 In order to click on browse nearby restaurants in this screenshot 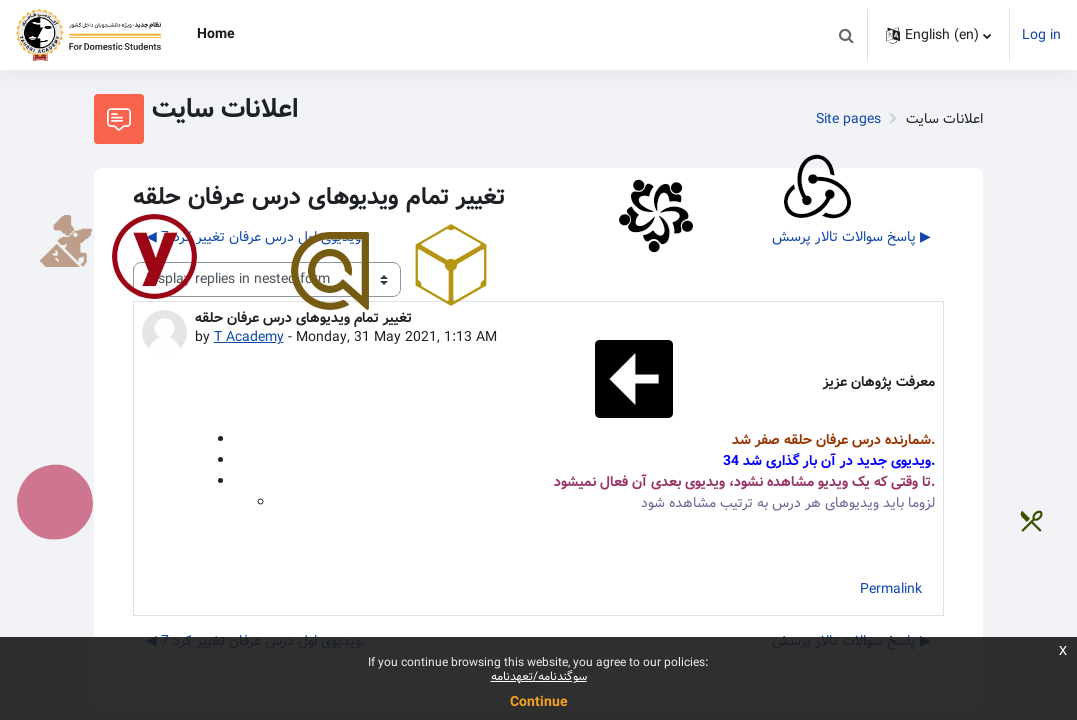, I will do `click(1031, 520)`.